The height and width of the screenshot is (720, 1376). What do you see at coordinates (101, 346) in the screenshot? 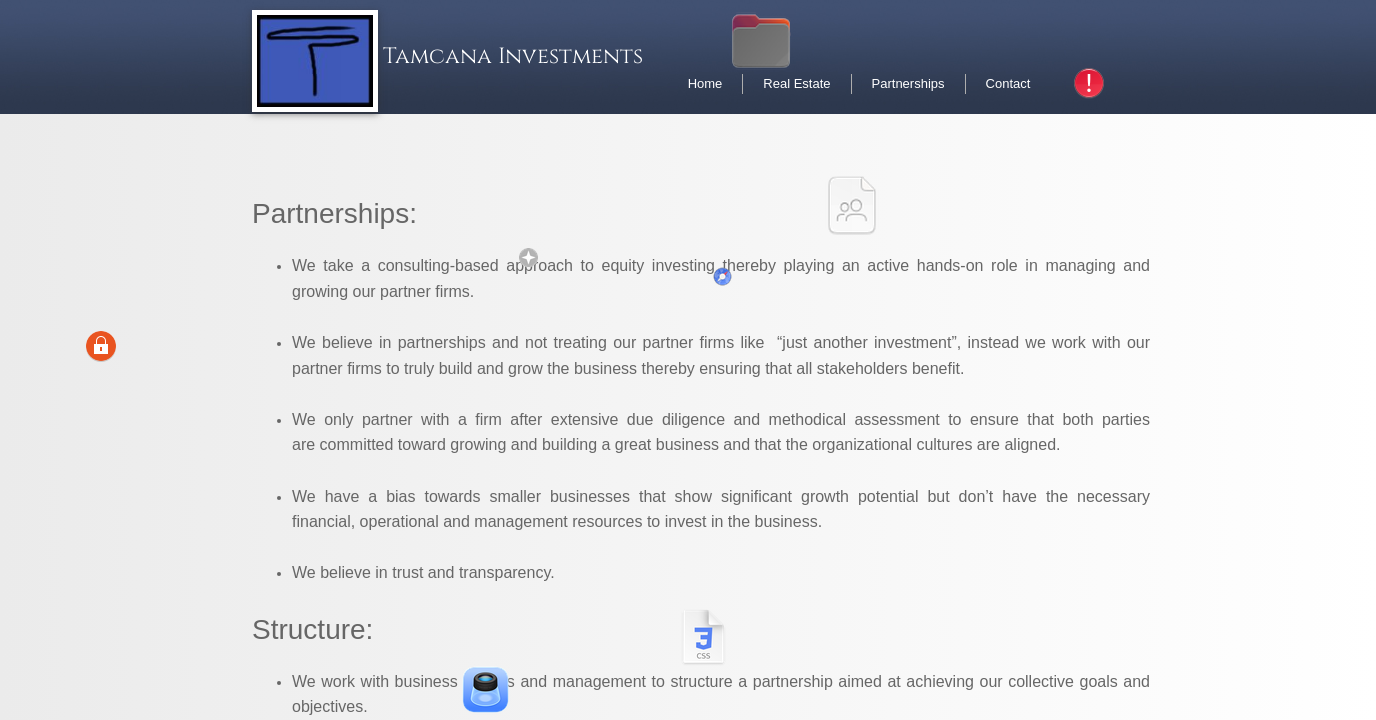
I see `brightness settings are locked` at bounding box center [101, 346].